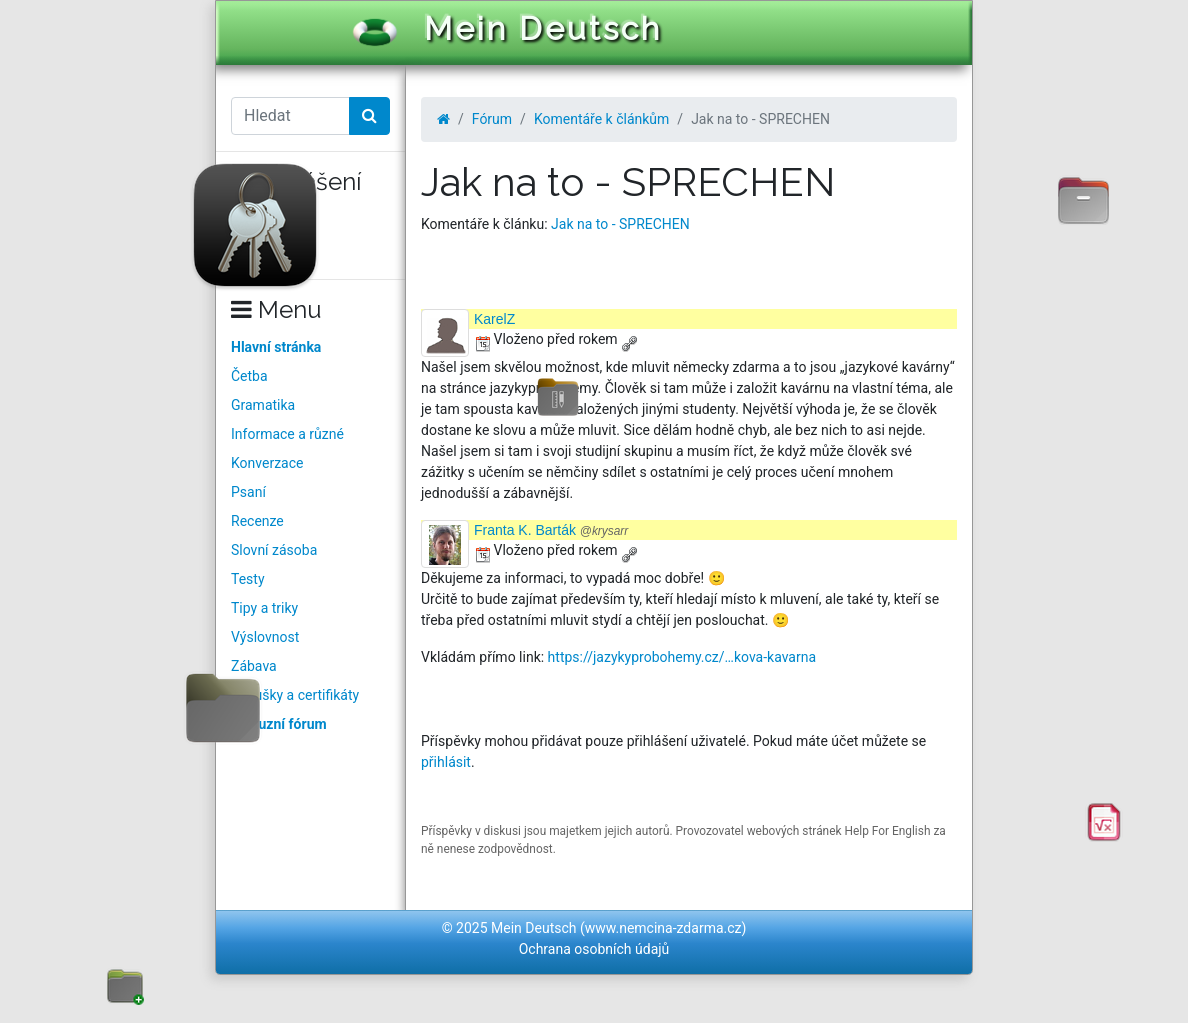 This screenshot has width=1188, height=1023. What do you see at coordinates (223, 708) in the screenshot?
I see `indicates a valid drop target for dragging files` at bounding box center [223, 708].